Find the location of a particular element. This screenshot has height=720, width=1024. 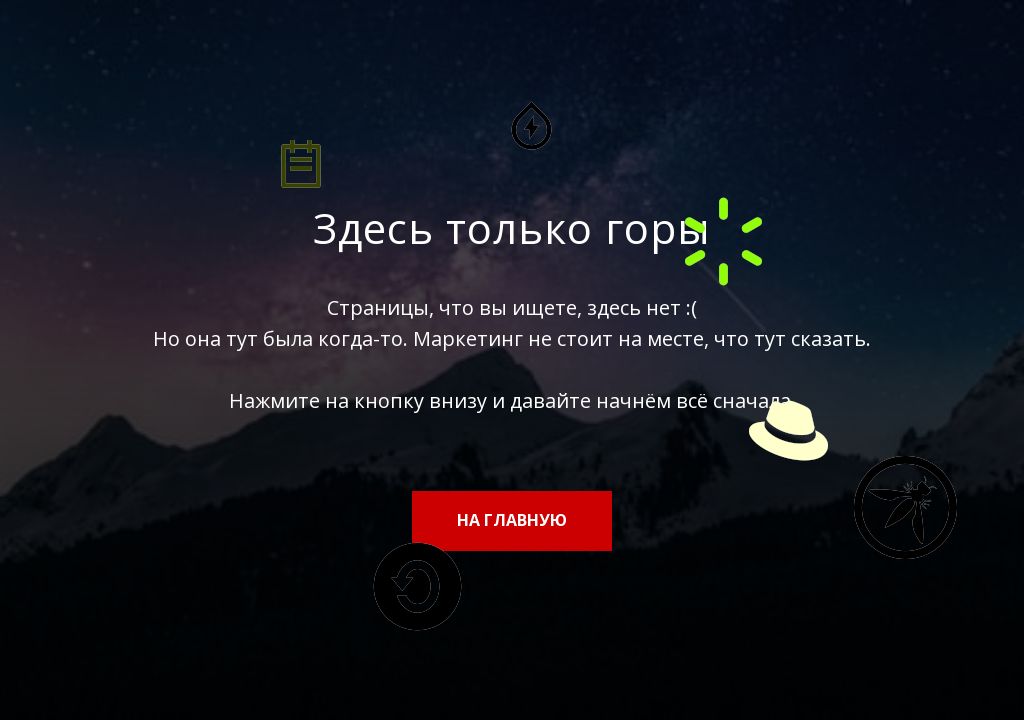

loading content in progress is located at coordinates (723, 241).